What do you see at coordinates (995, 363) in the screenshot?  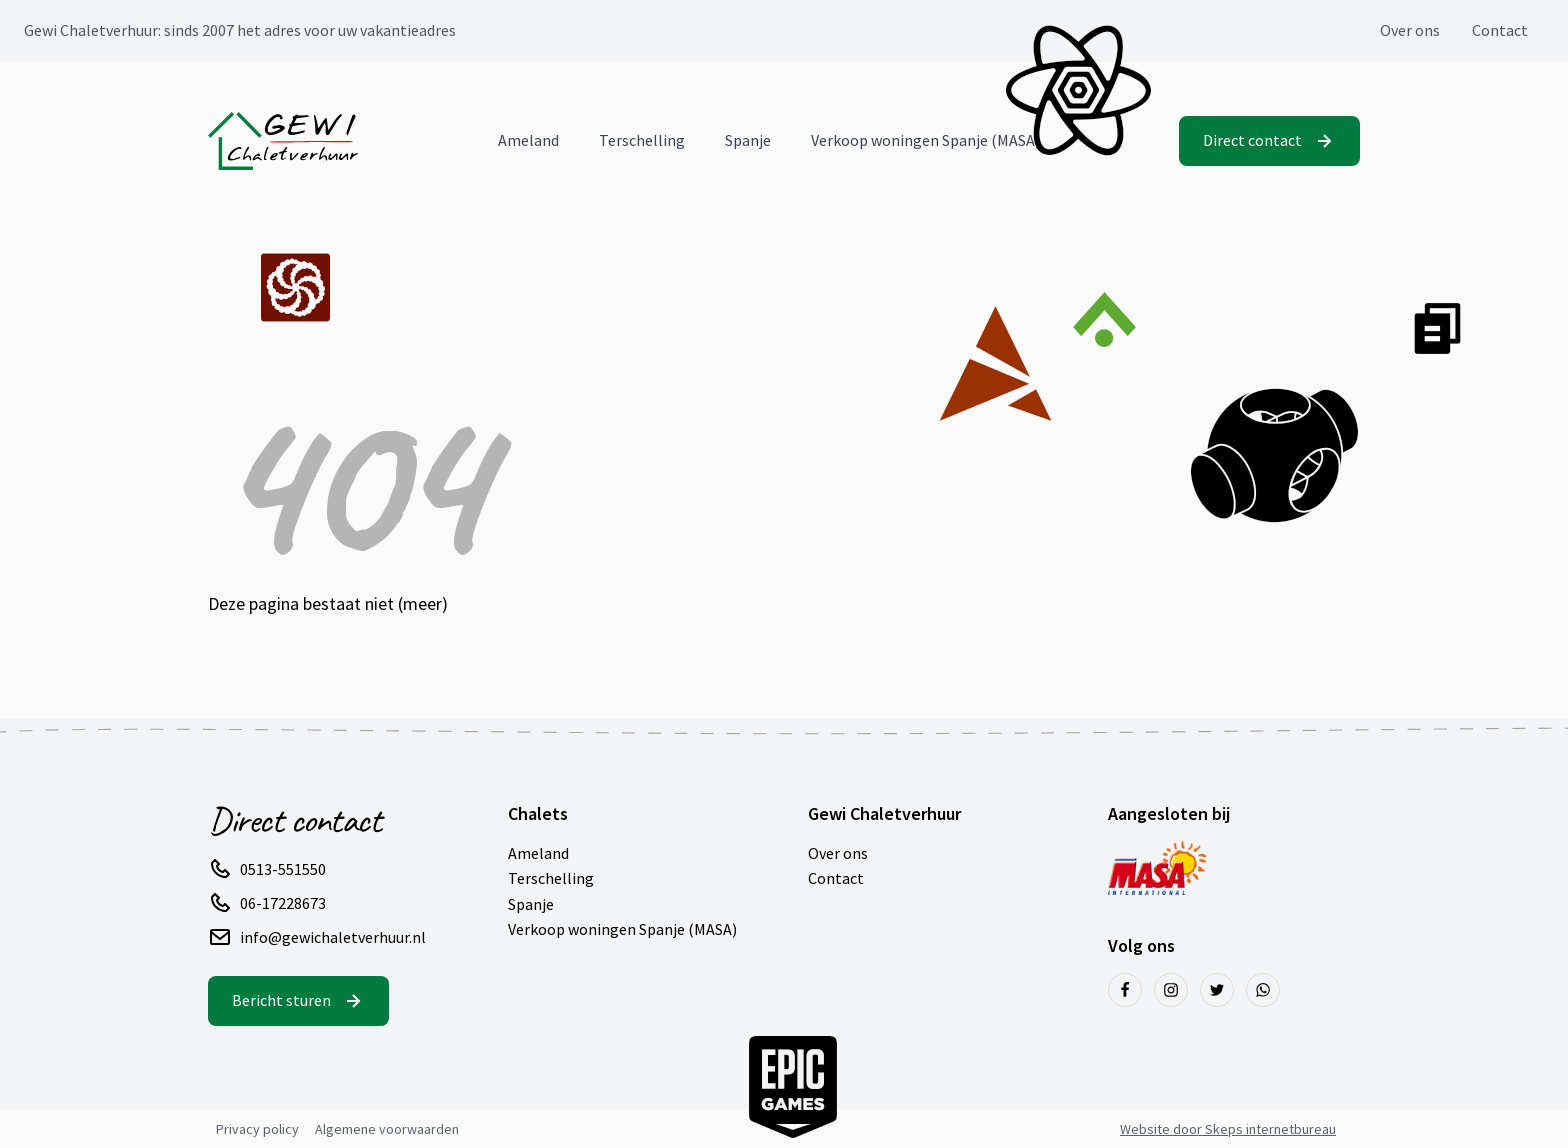 I see `artix linux logo` at bounding box center [995, 363].